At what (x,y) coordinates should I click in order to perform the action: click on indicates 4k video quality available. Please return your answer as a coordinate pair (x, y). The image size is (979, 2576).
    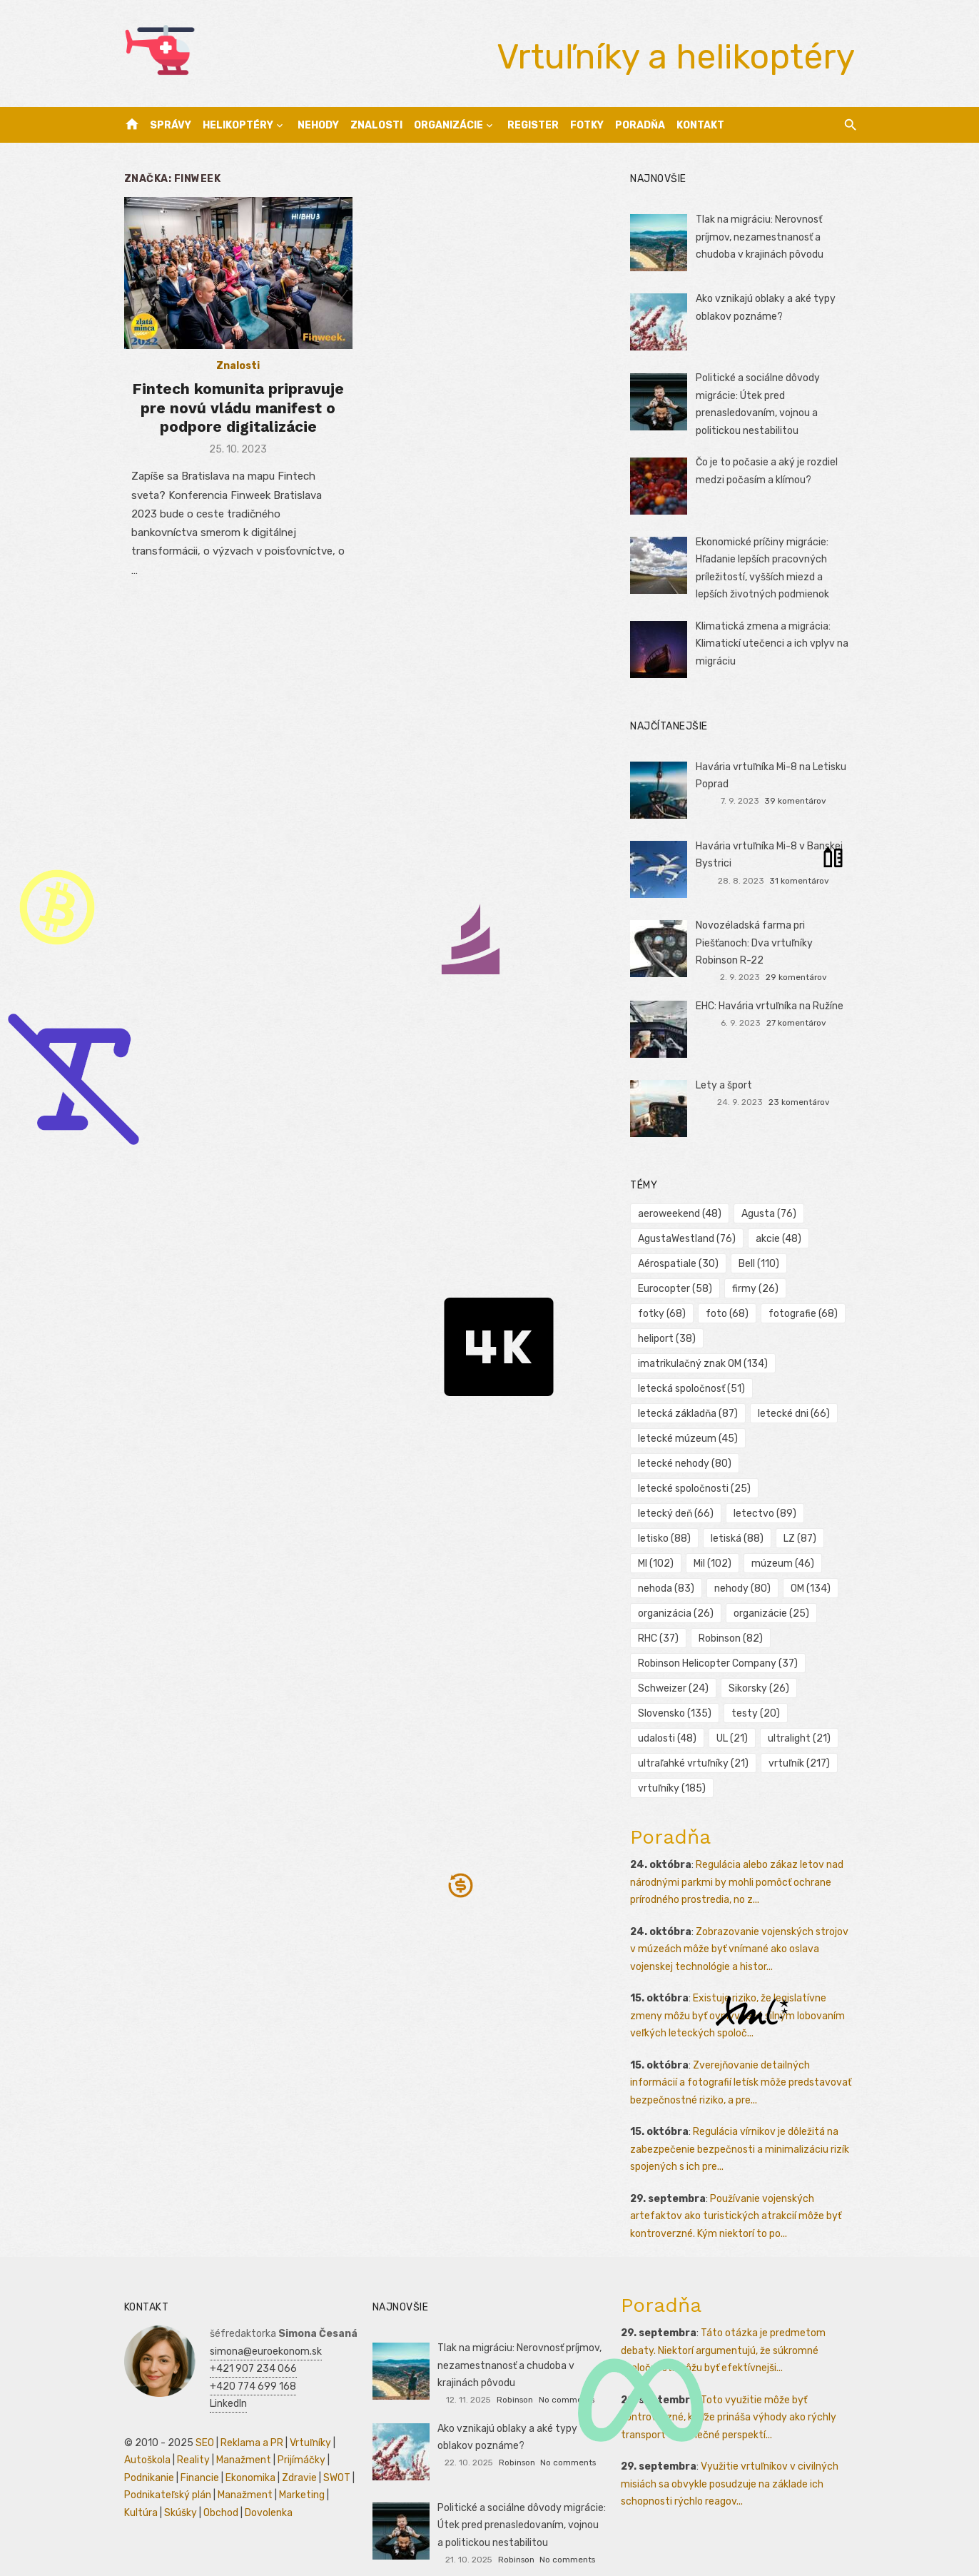
    Looking at the image, I should click on (499, 1347).